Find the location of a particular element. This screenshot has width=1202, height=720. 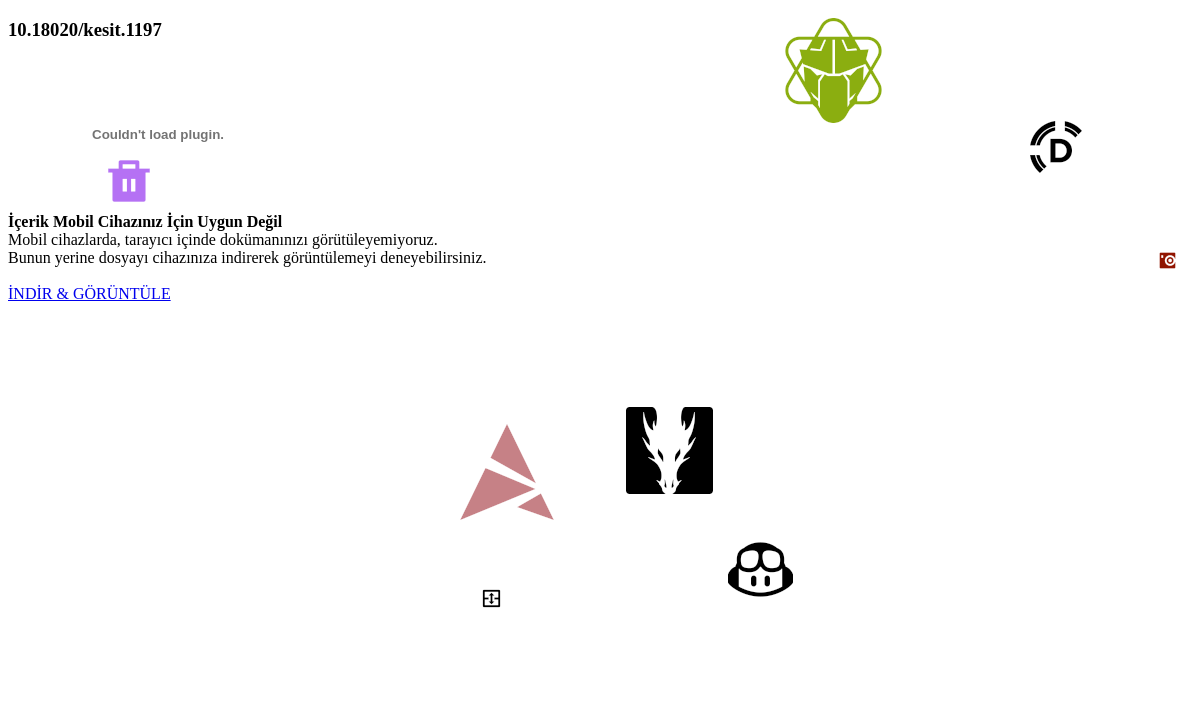

artix linux logo is located at coordinates (507, 472).